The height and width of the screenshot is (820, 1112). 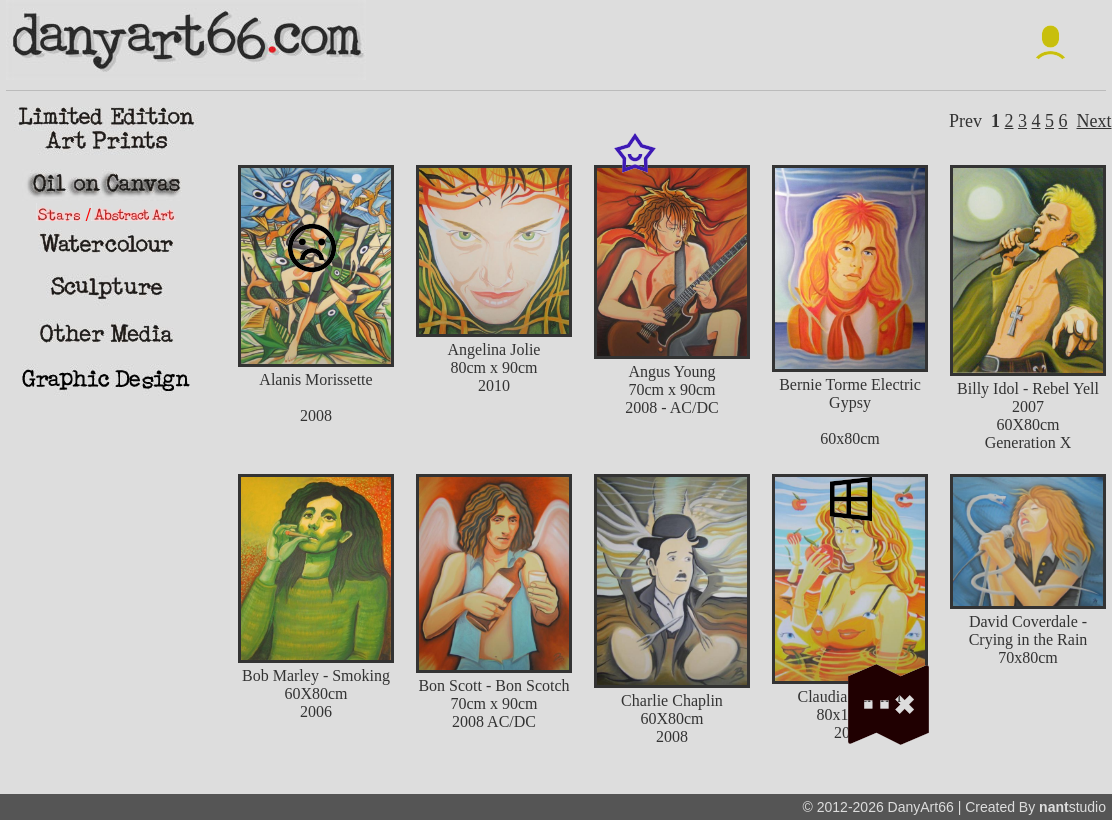 What do you see at coordinates (888, 704) in the screenshot?
I see `view treasure map or hidden location` at bounding box center [888, 704].